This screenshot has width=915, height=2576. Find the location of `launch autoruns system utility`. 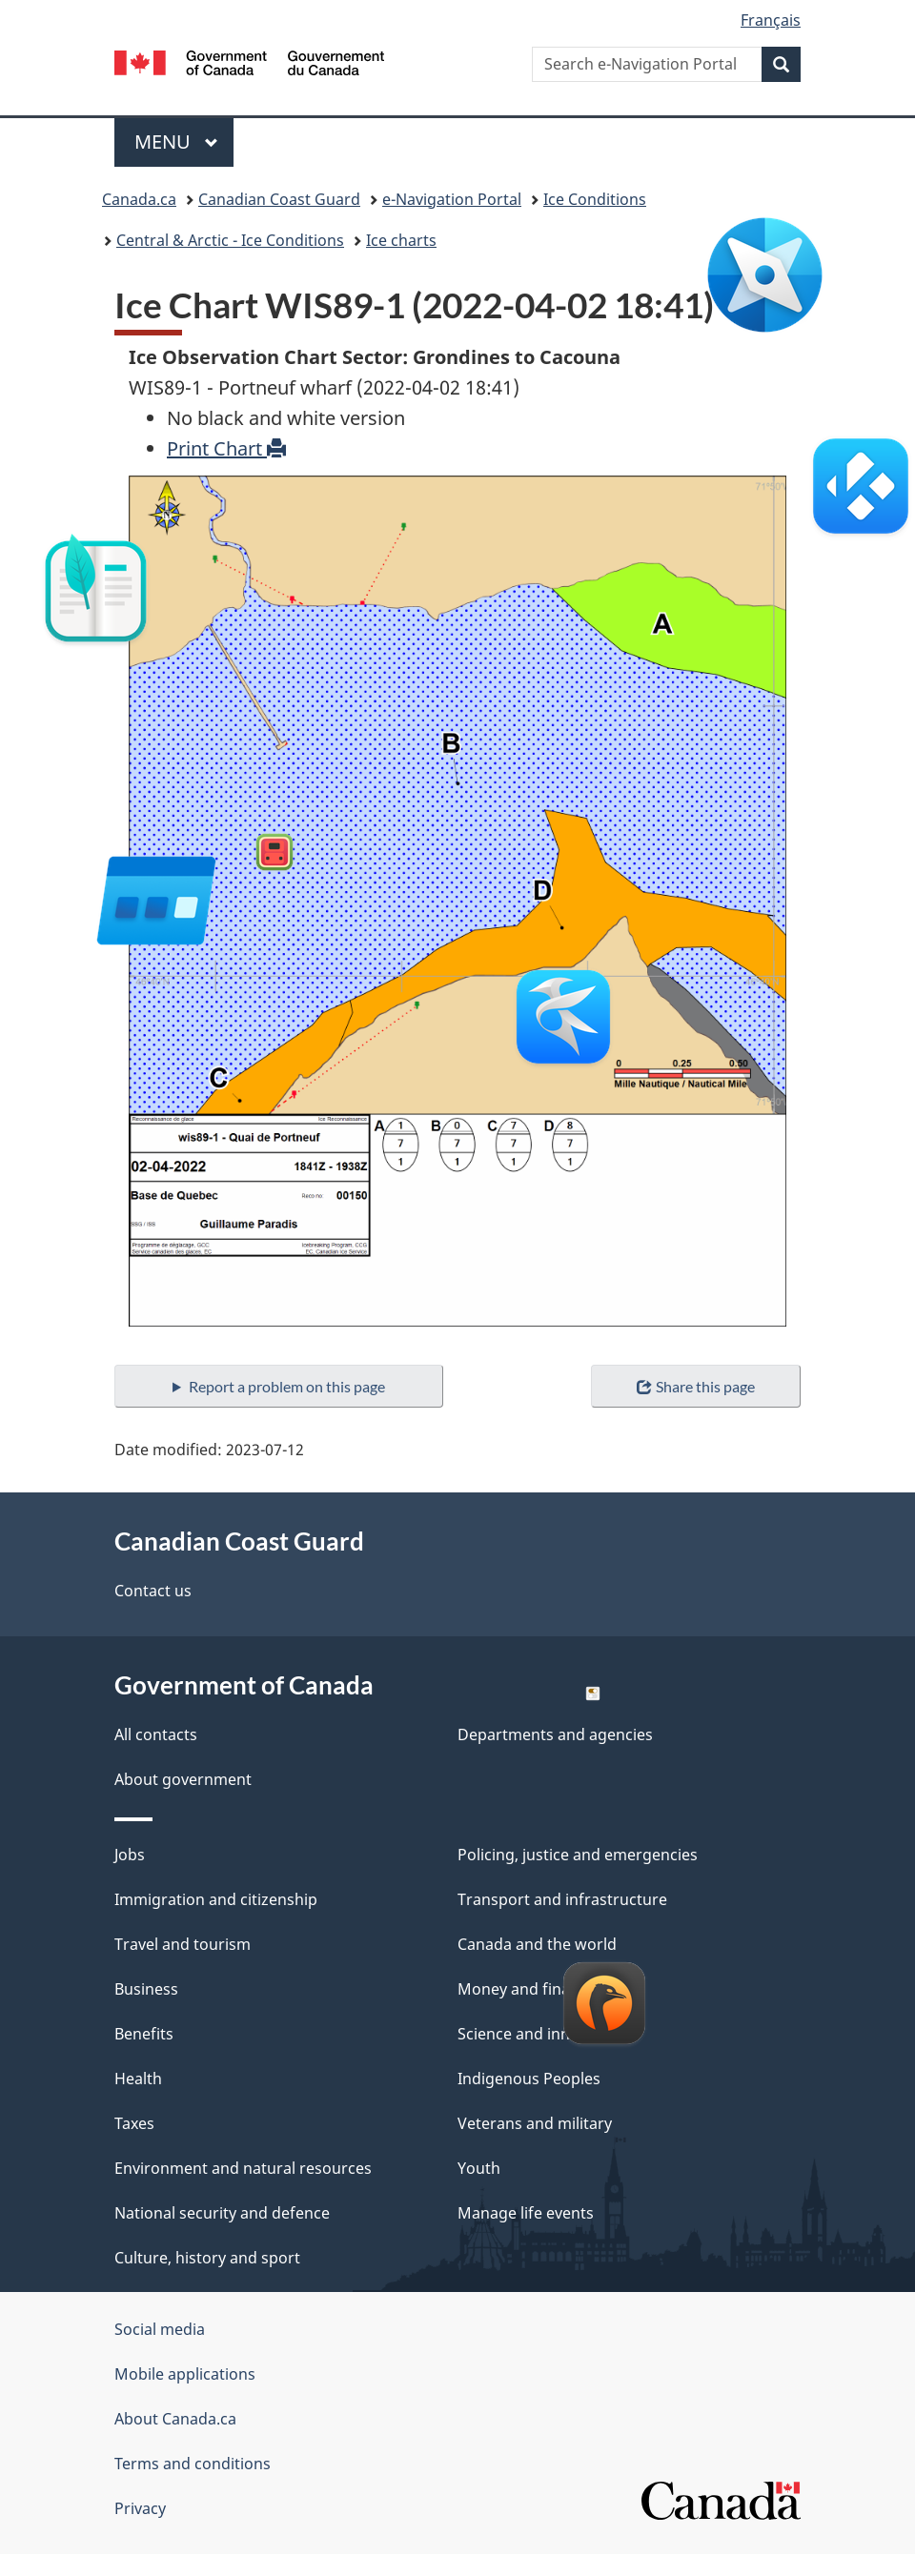

launch autoruns system utility is located at coordinates (156, 901).